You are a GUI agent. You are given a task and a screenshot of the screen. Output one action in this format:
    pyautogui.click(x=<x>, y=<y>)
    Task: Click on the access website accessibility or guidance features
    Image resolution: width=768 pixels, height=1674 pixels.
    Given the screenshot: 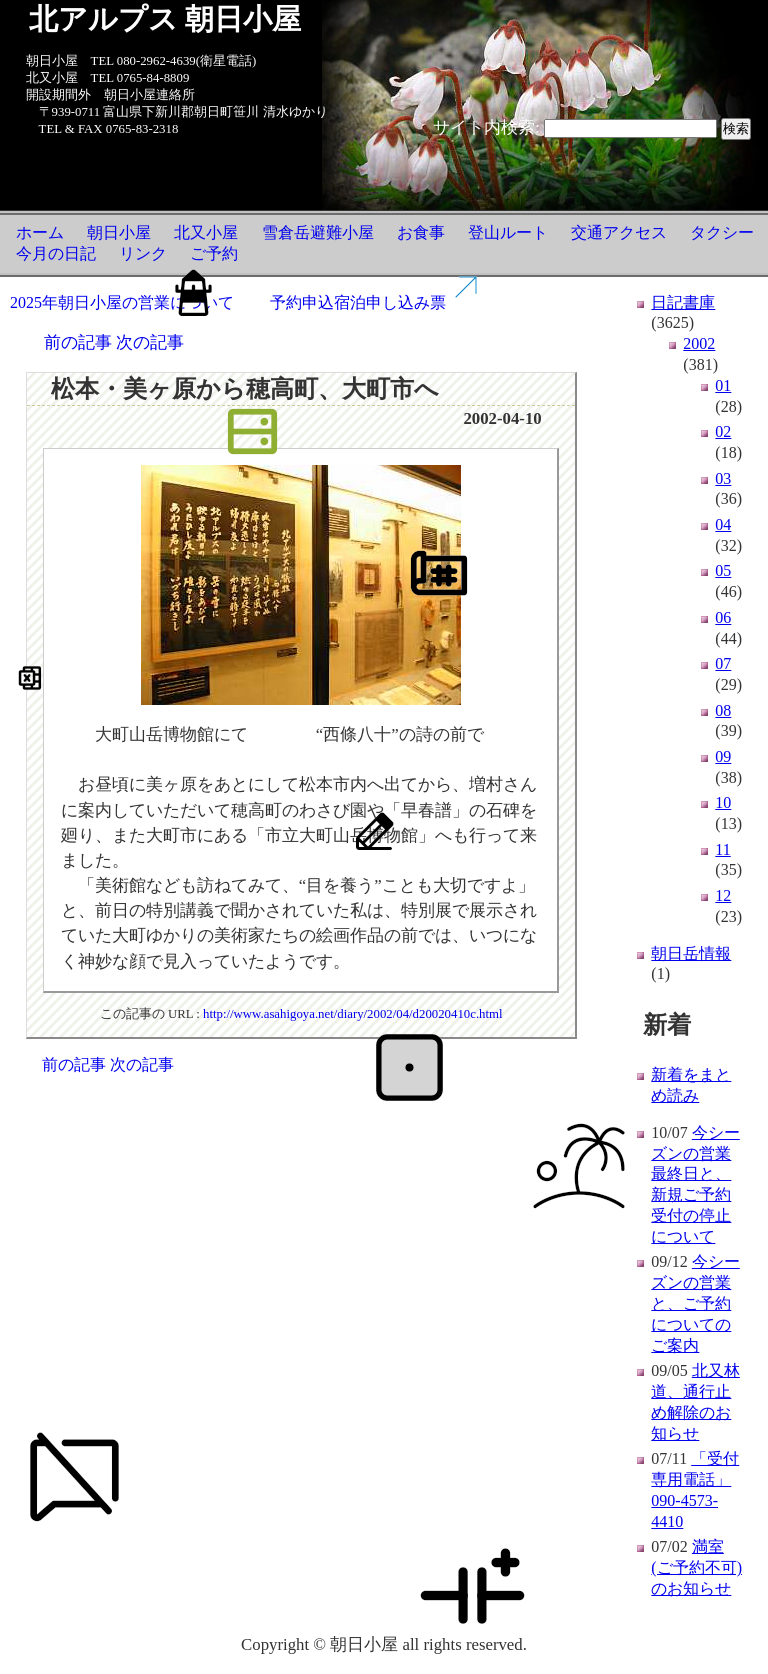 What is the action you would take?
    pyautogui.click(x=193, y=294)
    